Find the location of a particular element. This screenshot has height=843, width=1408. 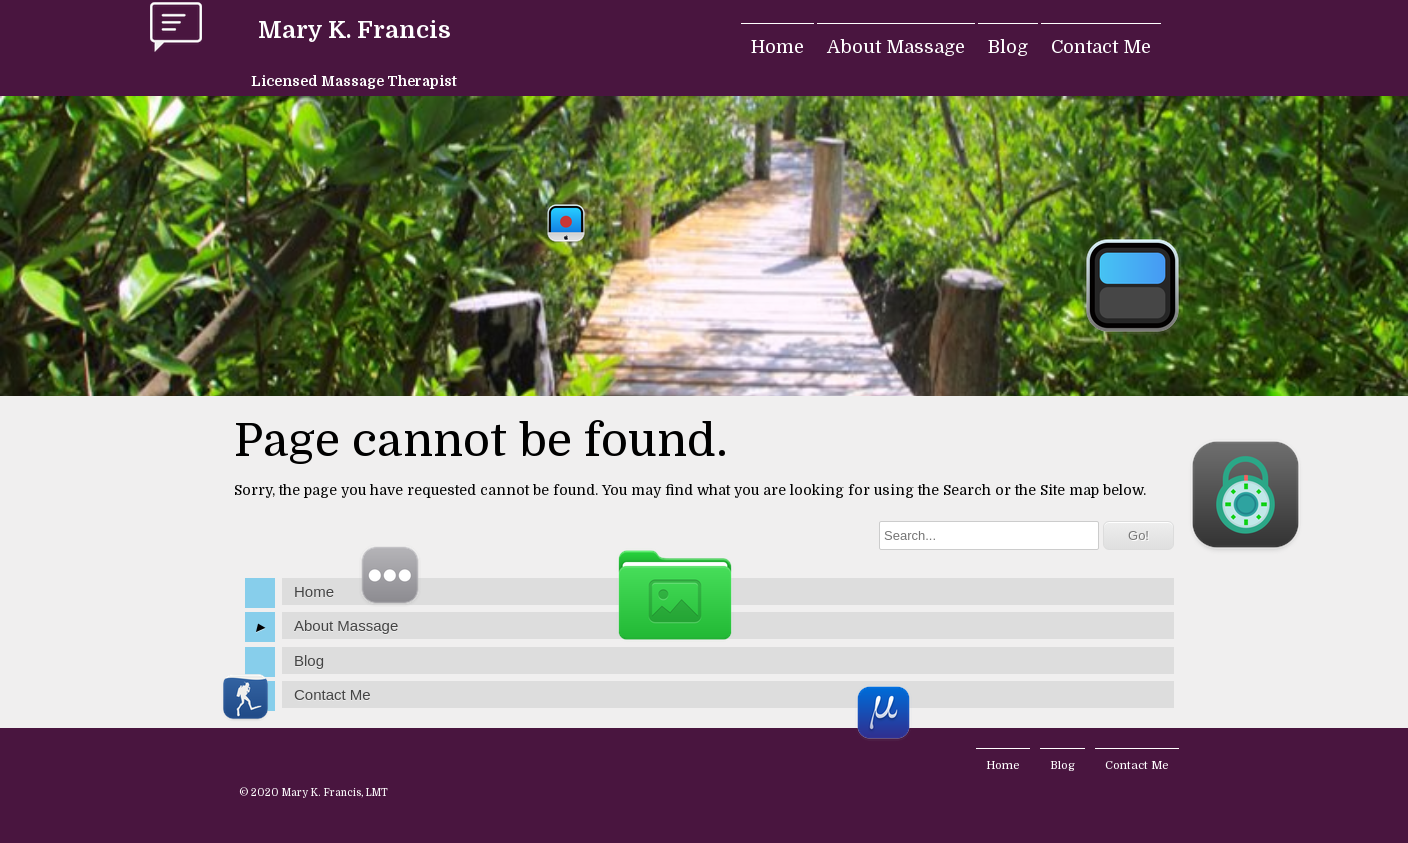

open subsurface dive logging app is located at coordinates (245, 696).